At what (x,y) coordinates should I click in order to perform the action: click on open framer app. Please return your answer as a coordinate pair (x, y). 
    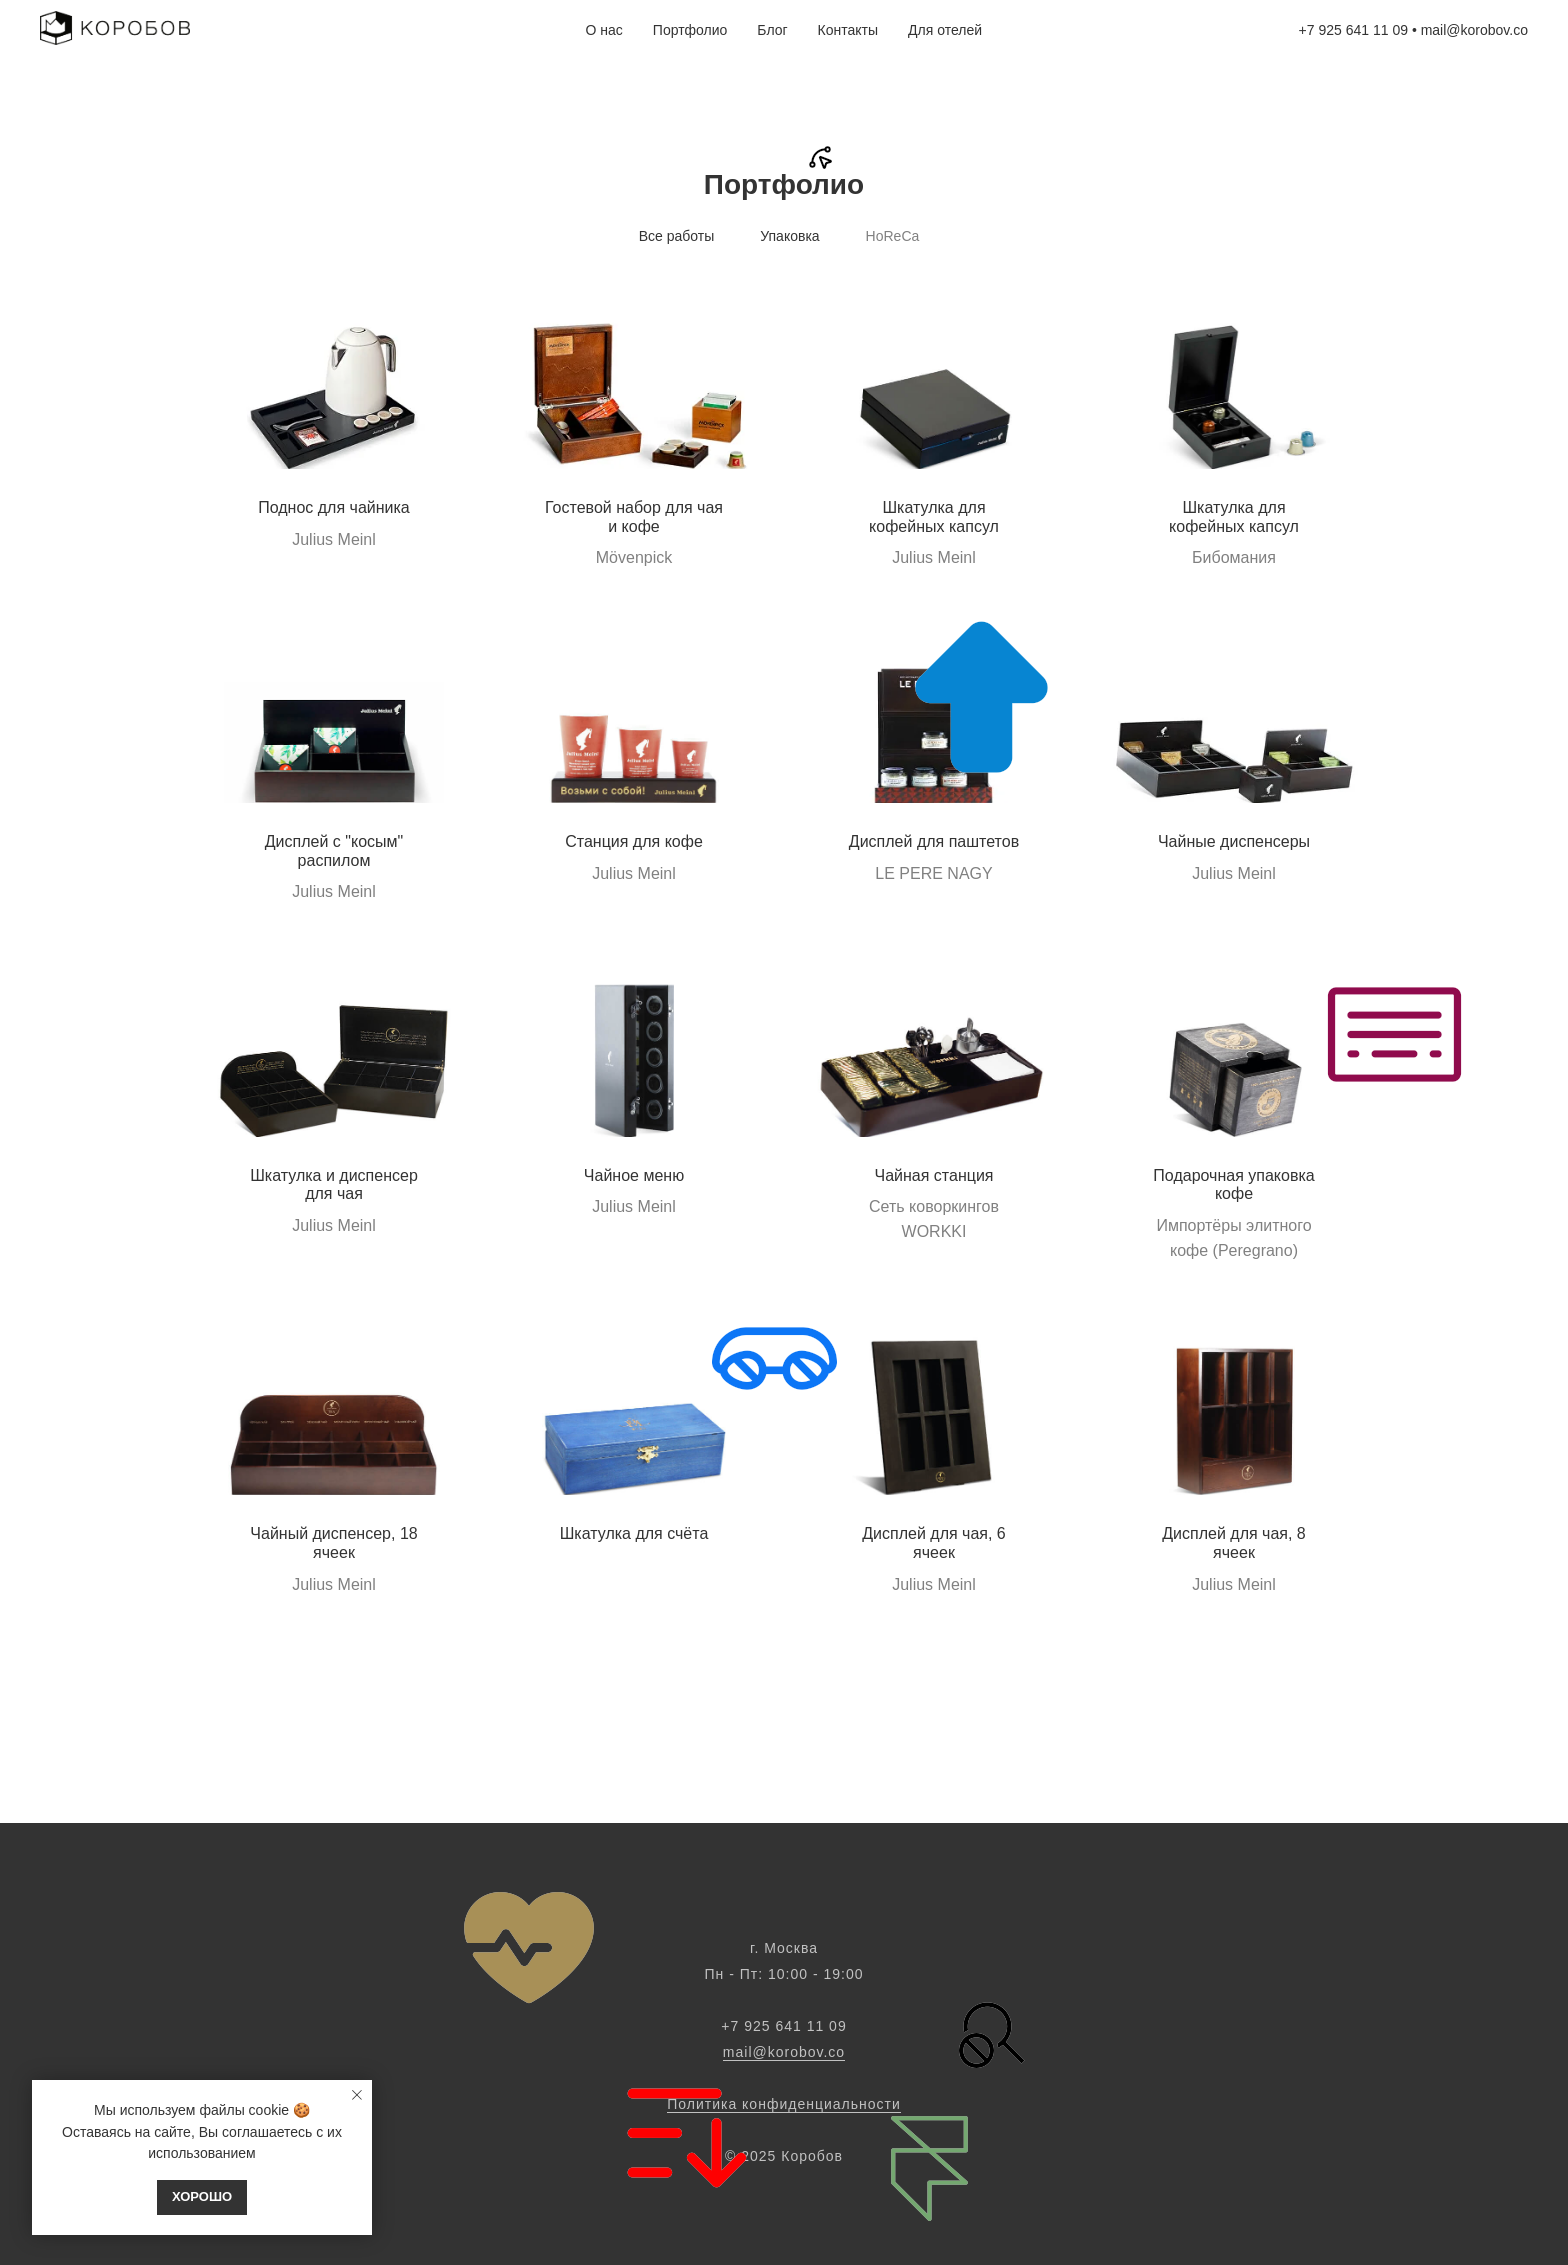
    Looking at the image, I should click on (929, 2162).